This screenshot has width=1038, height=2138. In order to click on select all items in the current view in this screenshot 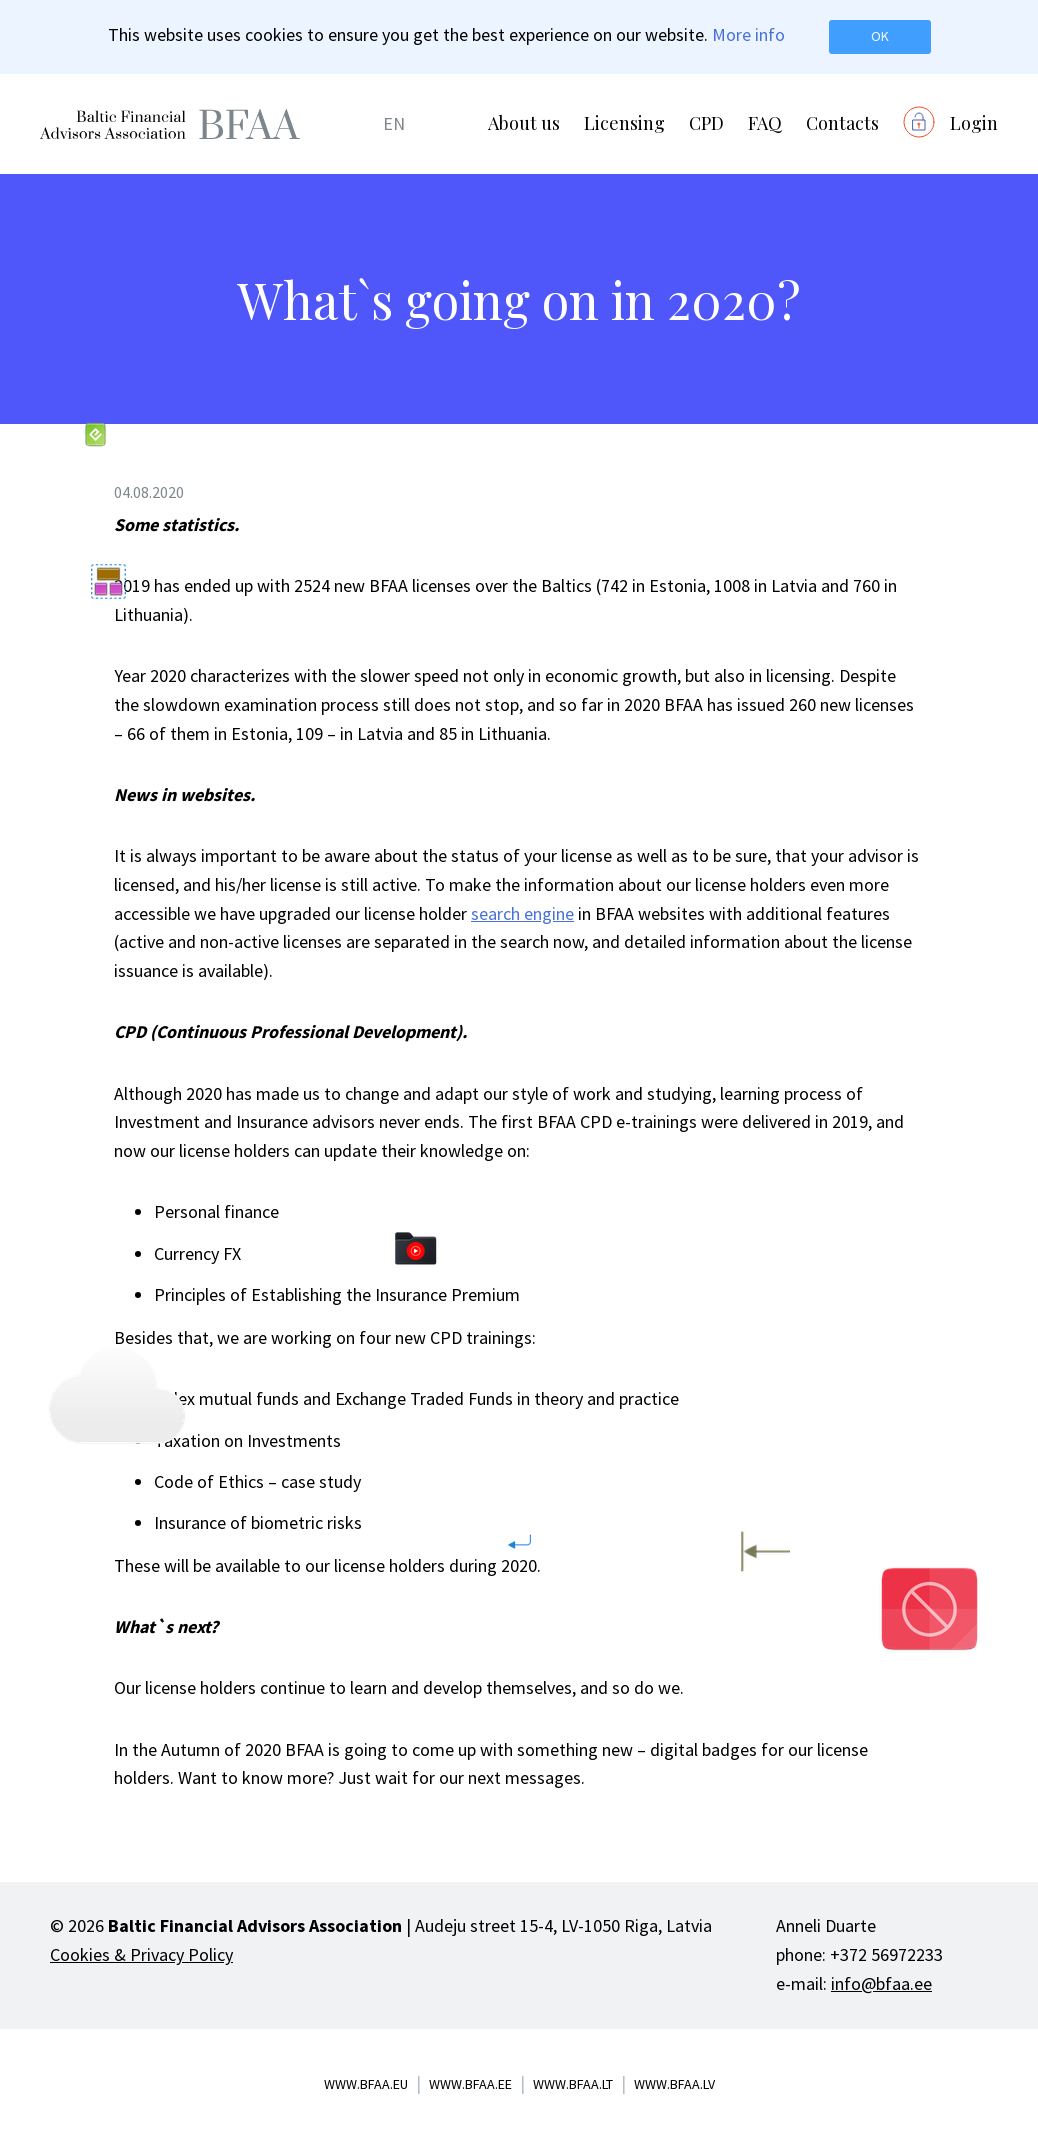, I will do `click(108, 581)`.